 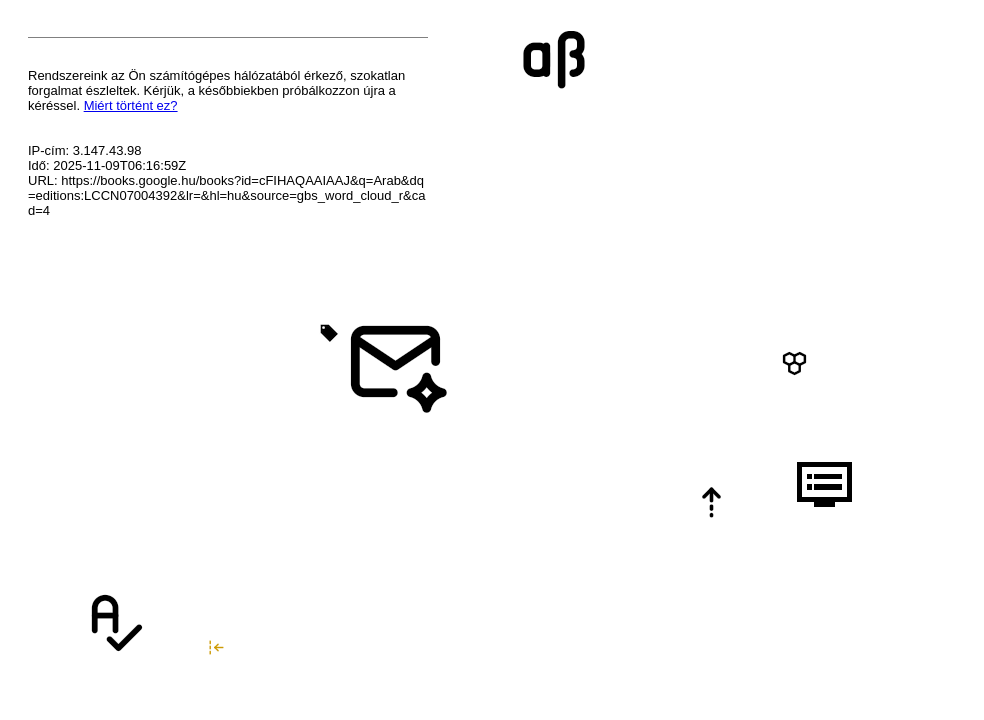 What do you see at coordinates (794, 363) in the screenshot?
I see `view cell or grid layout` at bounding box center [794, 363].